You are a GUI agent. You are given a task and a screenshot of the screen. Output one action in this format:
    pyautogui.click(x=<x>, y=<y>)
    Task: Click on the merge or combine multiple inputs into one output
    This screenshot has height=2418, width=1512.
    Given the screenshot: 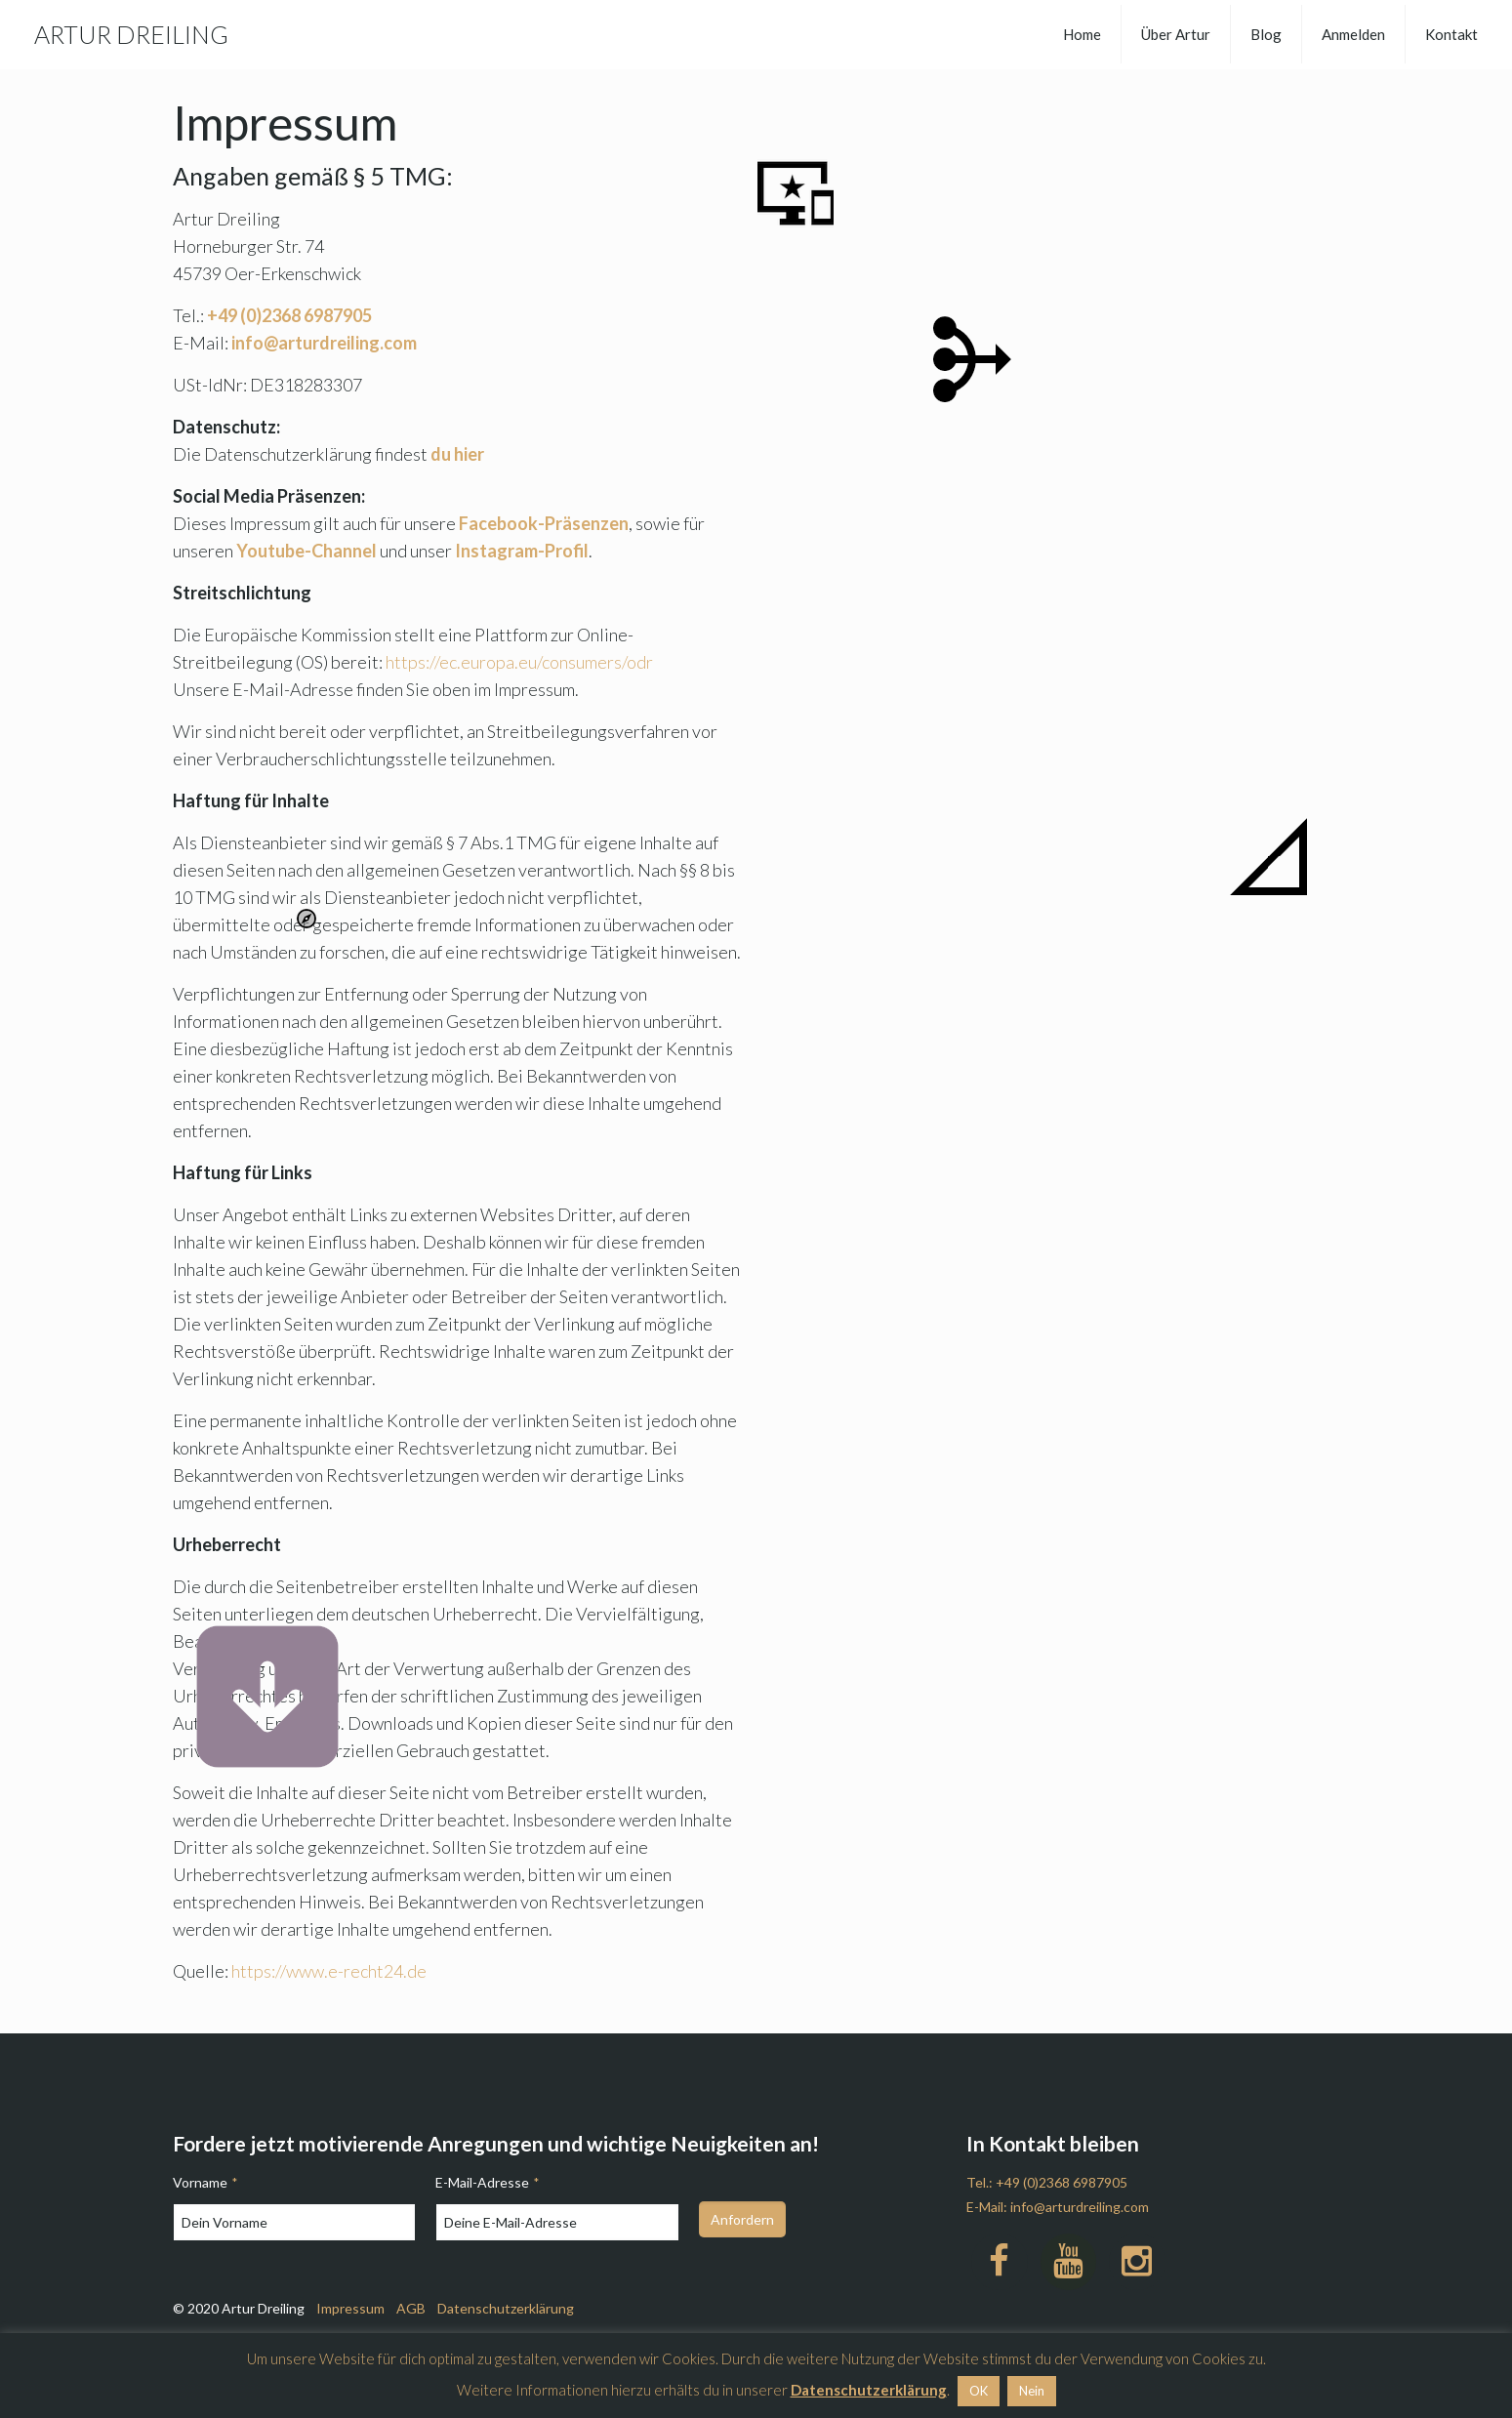 What is the action you would take?
    pyautogui.click(x=972, y=359)
    